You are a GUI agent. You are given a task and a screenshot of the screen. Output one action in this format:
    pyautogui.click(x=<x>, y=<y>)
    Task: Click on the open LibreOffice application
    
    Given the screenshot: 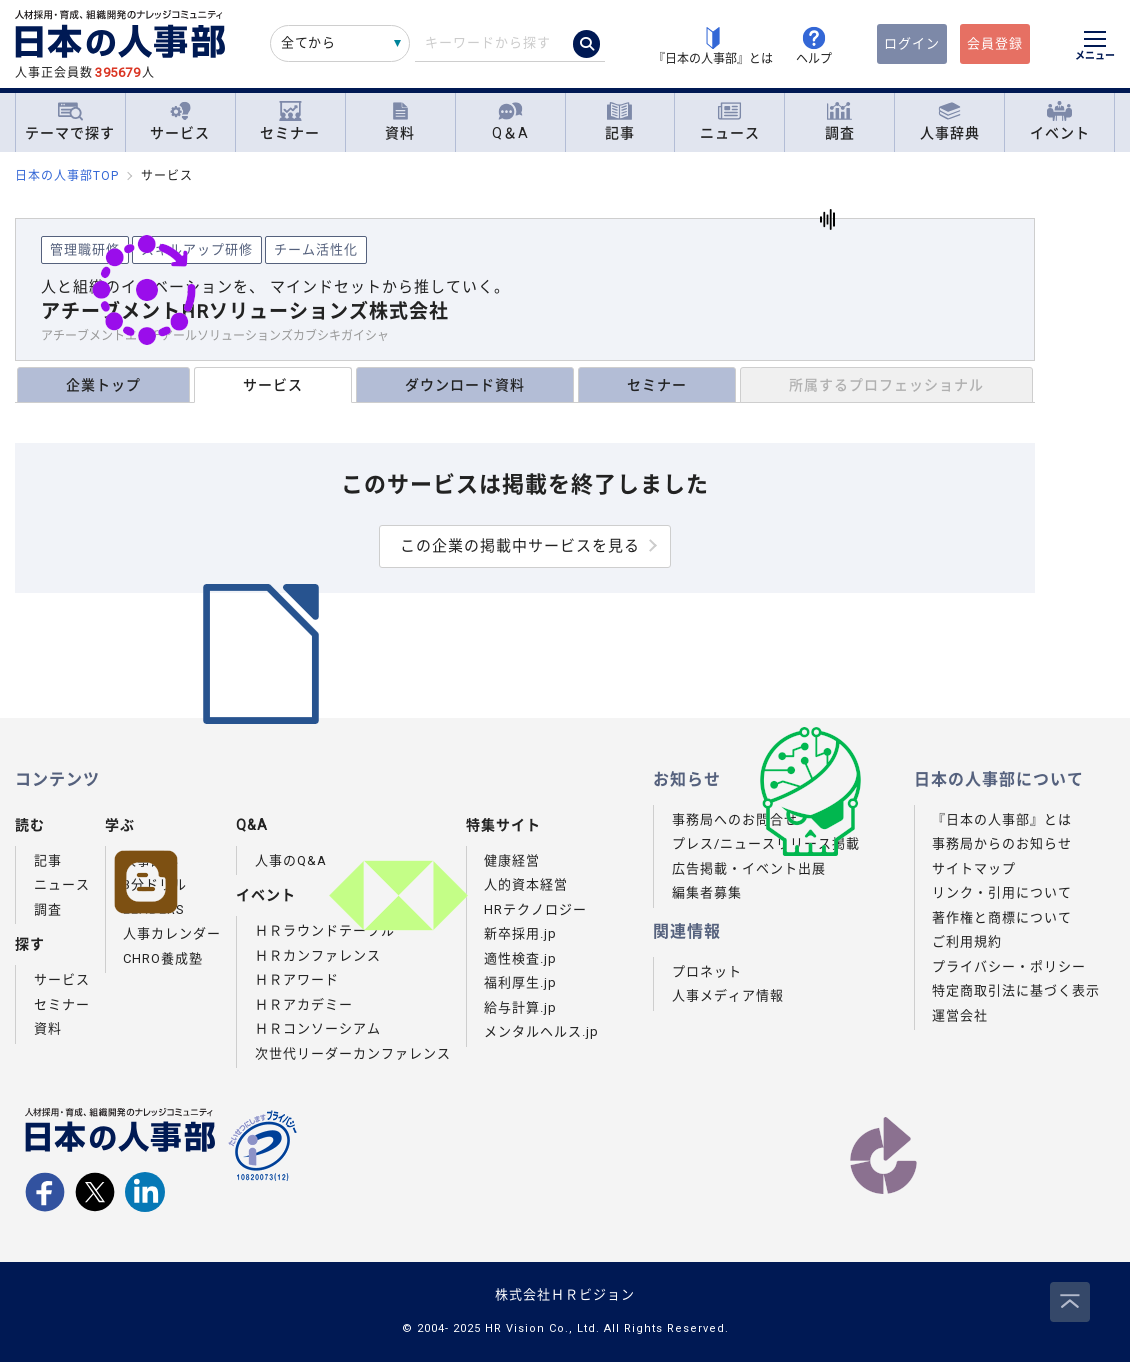 What is the action you would take?
    pyautogui.click(x=261, y=654)
    